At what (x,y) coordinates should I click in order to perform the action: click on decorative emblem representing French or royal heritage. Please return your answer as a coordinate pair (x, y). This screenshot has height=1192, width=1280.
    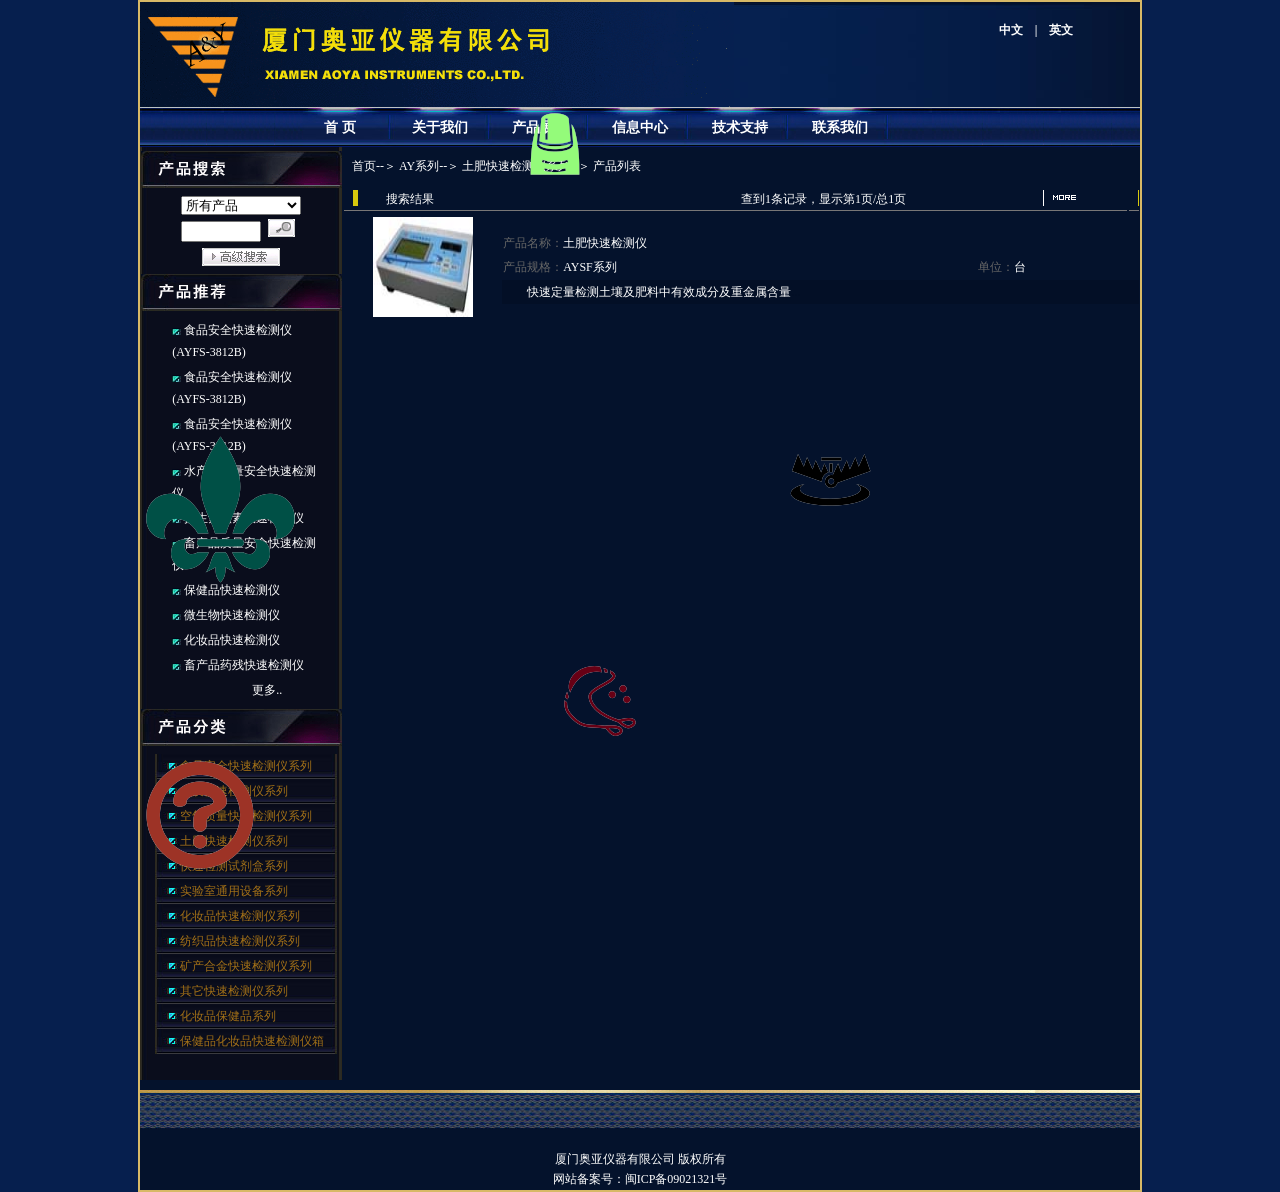
    Looking at the image, I should click on (220, 509).